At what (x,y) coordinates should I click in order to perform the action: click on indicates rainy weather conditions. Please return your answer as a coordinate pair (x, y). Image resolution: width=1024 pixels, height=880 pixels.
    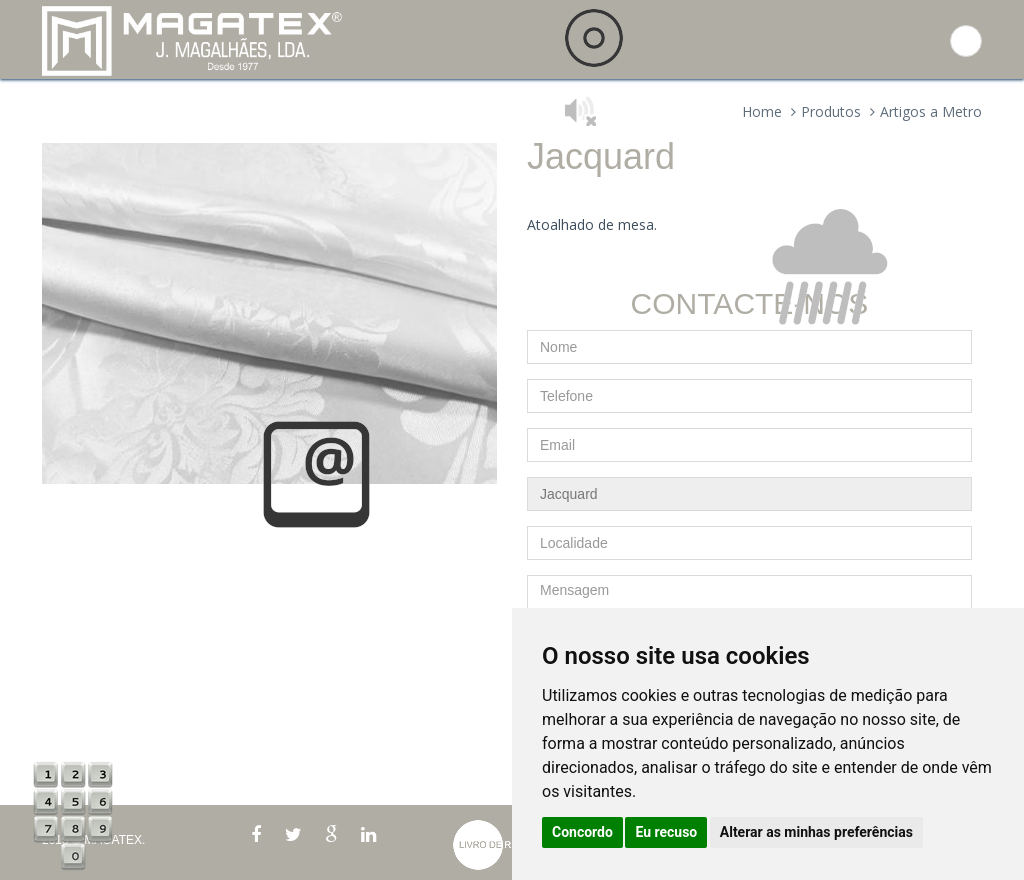
    Looking at the image, I should click on (830, 267).